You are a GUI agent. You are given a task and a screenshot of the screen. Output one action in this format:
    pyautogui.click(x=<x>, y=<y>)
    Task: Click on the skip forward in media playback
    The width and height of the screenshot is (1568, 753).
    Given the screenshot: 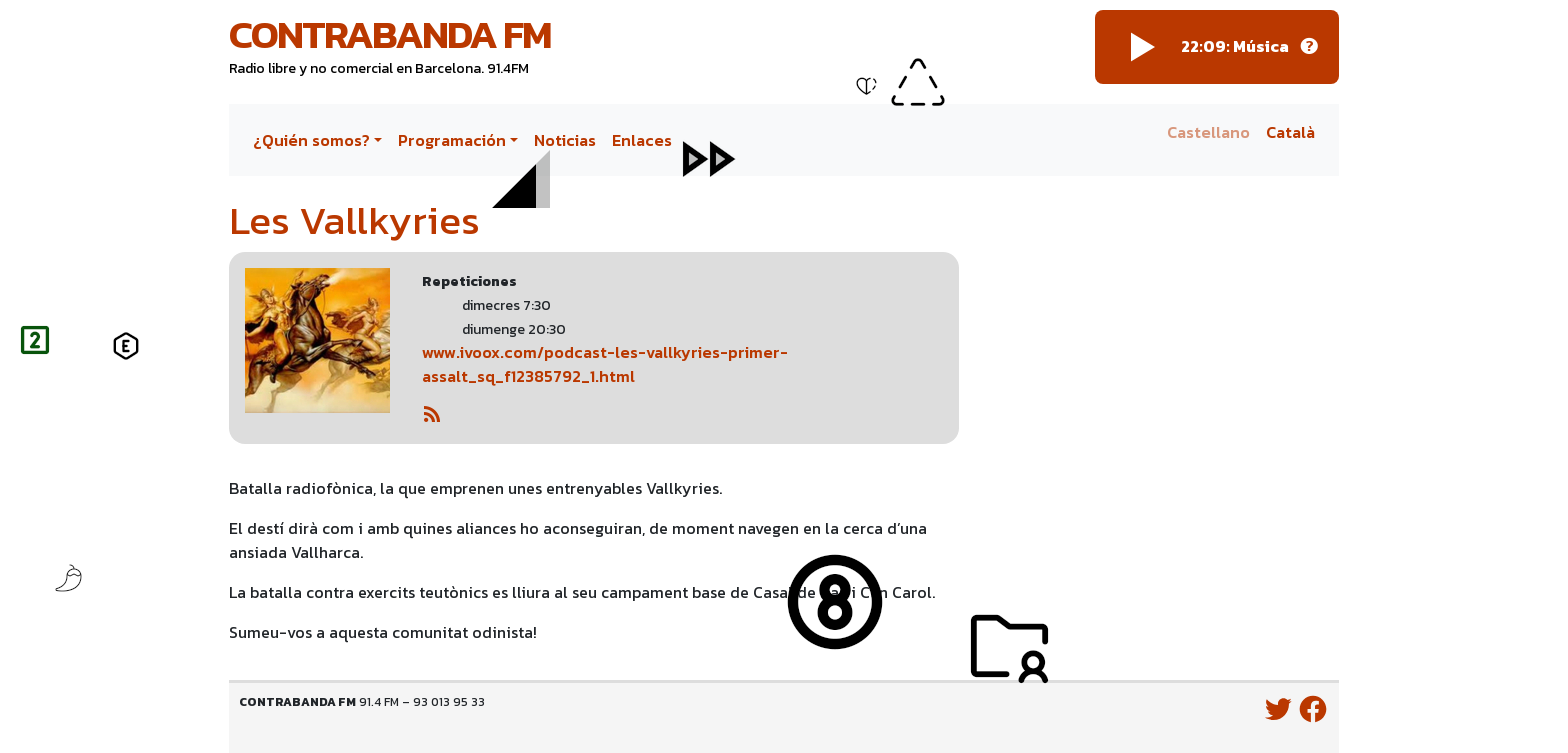 What is the action you would take?
    pyautogui.click(x=707, y=159)
    